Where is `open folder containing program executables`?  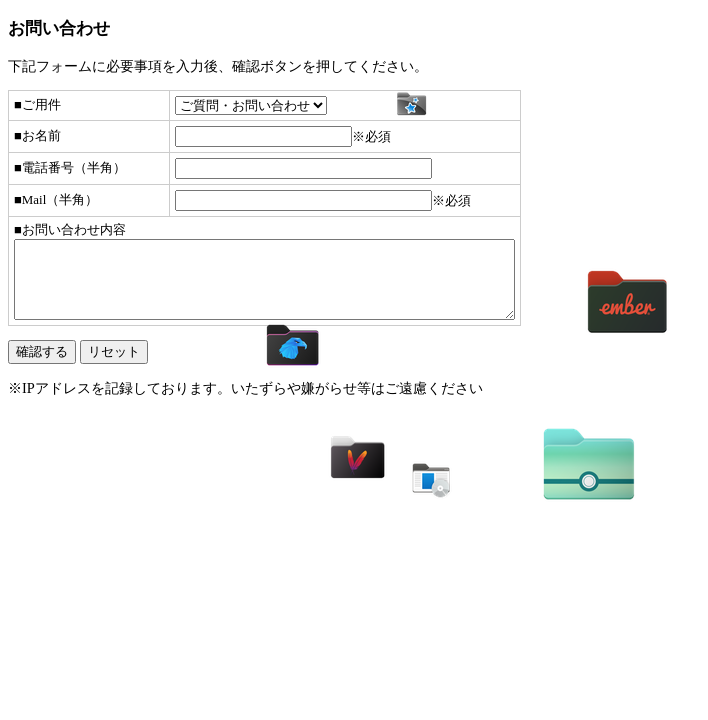
open folder containing program executables is located at coordinates (431, 479).